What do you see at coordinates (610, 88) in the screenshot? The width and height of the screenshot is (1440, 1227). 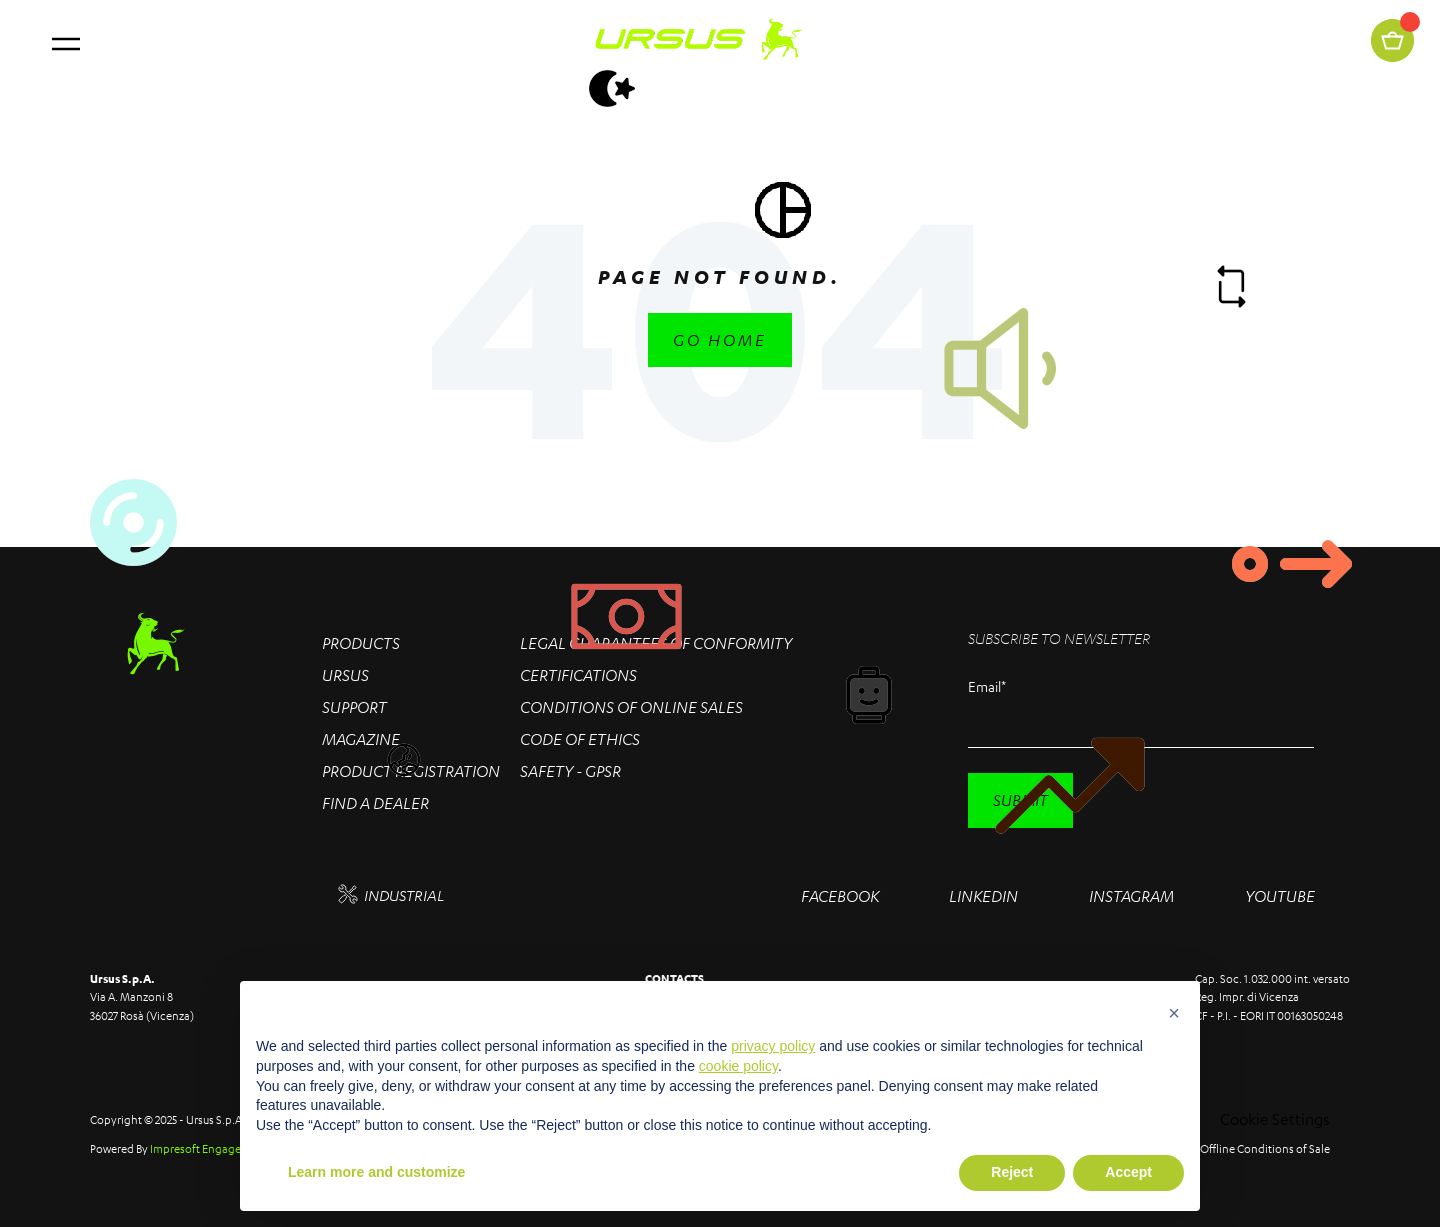 I see `indicates Islamic religious content or settings` at bounding box center [610, 88].